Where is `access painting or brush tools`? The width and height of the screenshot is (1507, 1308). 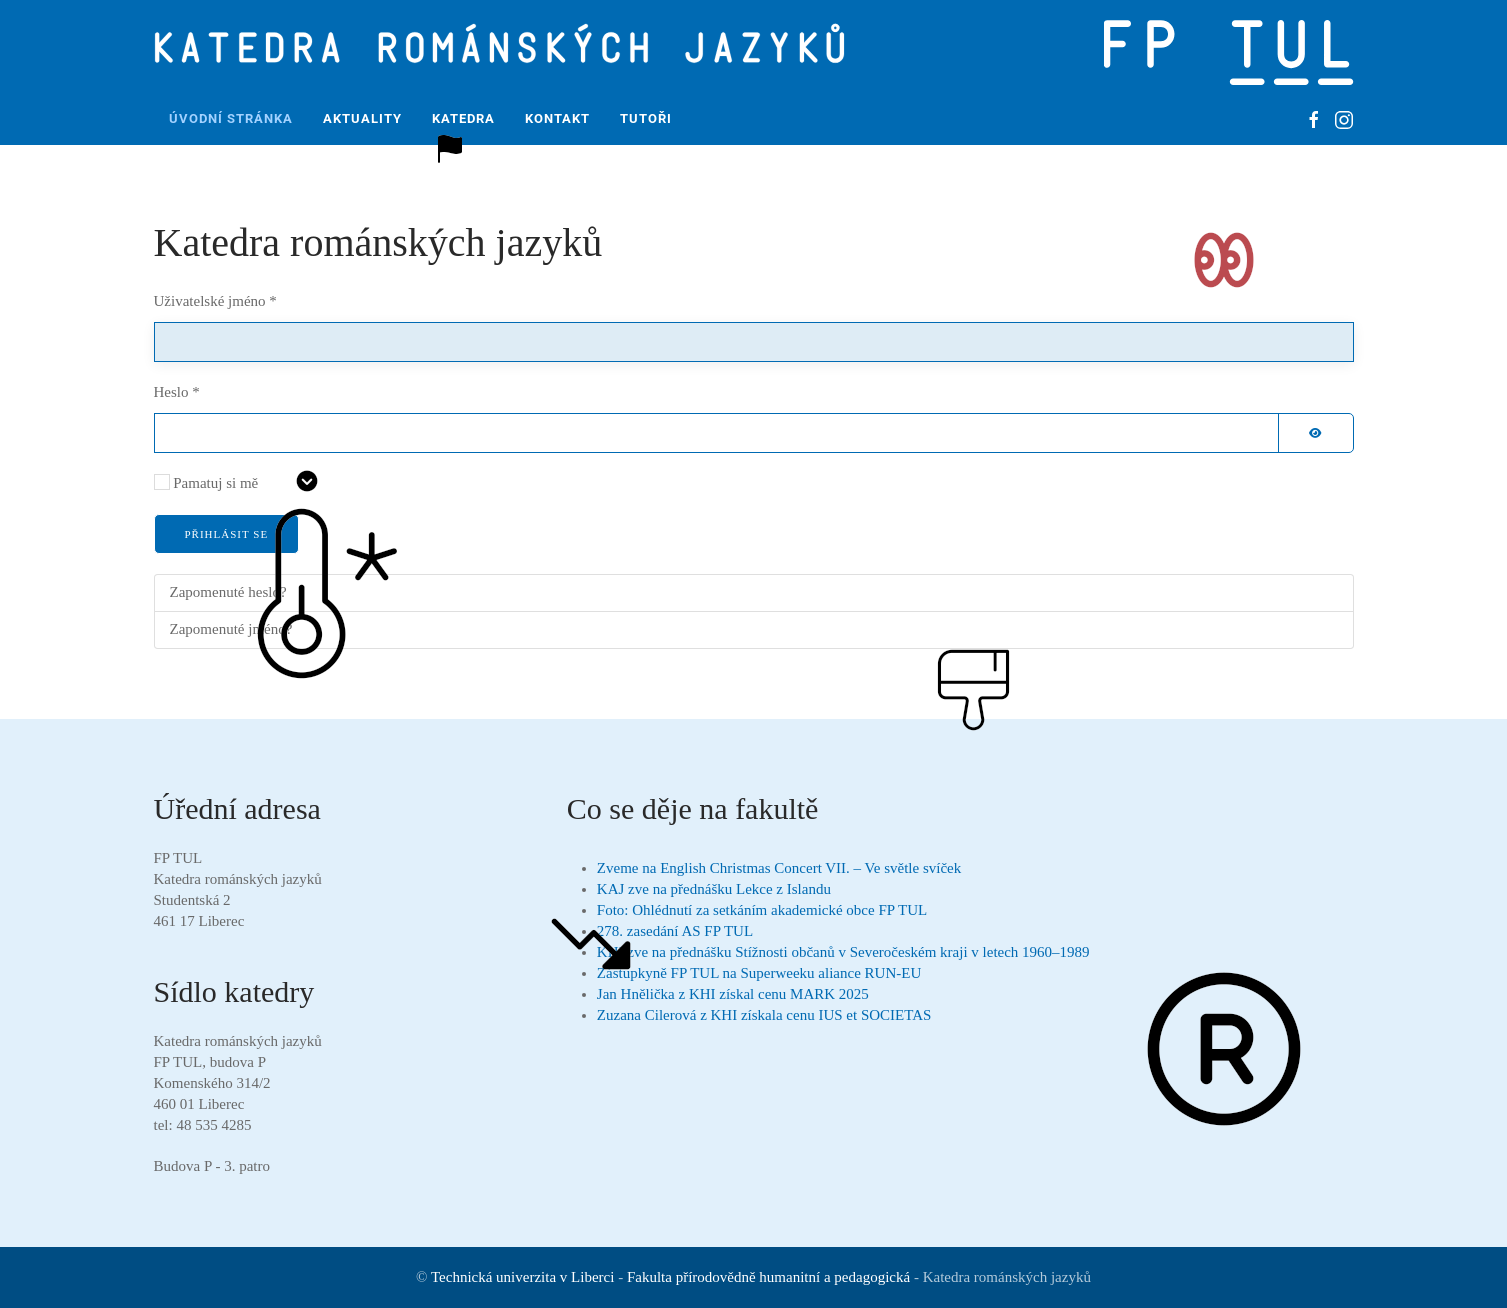
access painting or brush tools is located at coordinates (973, 688).